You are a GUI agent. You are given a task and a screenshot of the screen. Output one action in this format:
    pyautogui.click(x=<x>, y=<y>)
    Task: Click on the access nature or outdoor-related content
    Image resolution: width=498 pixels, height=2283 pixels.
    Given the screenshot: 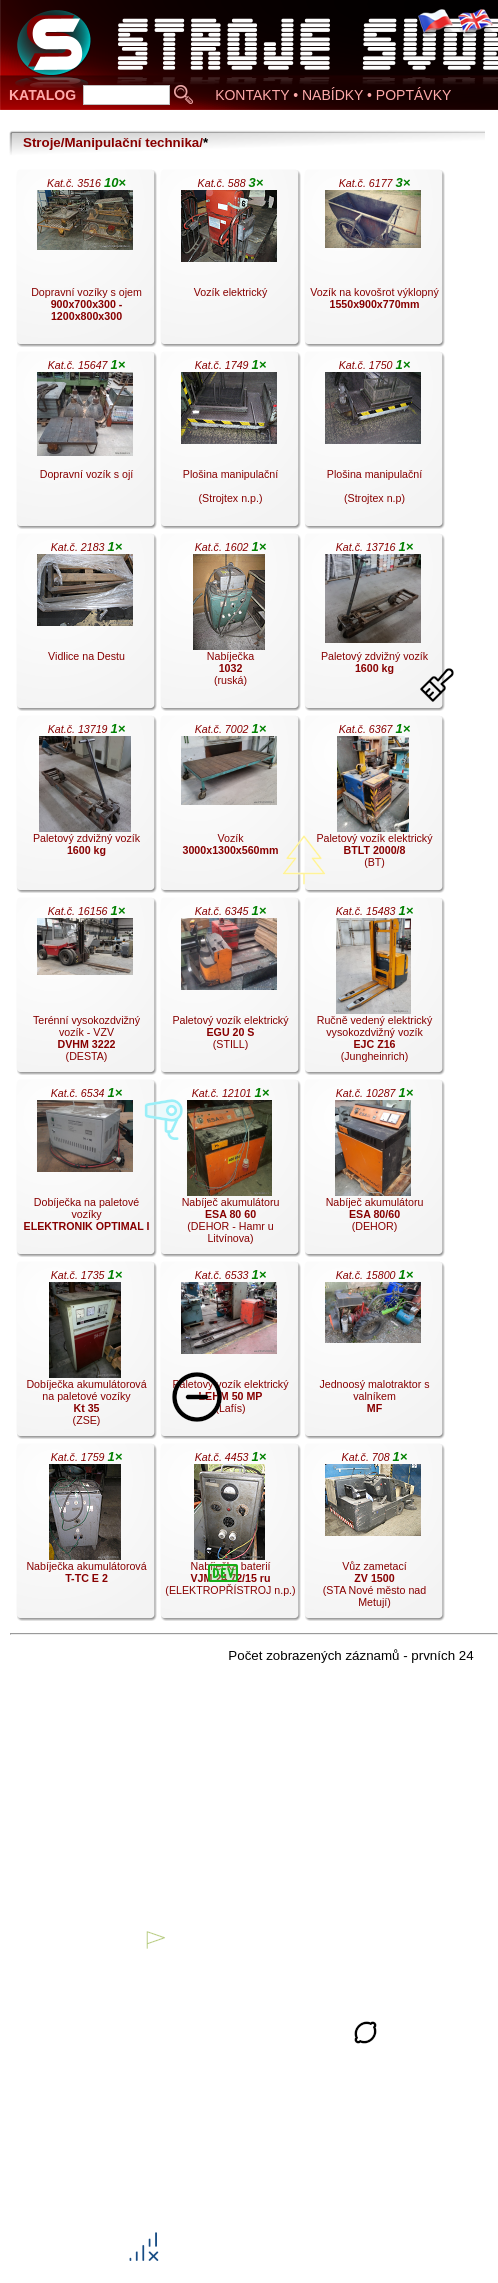 What is the action you would take?
    pyautogui.click(x=304, y=860)
    